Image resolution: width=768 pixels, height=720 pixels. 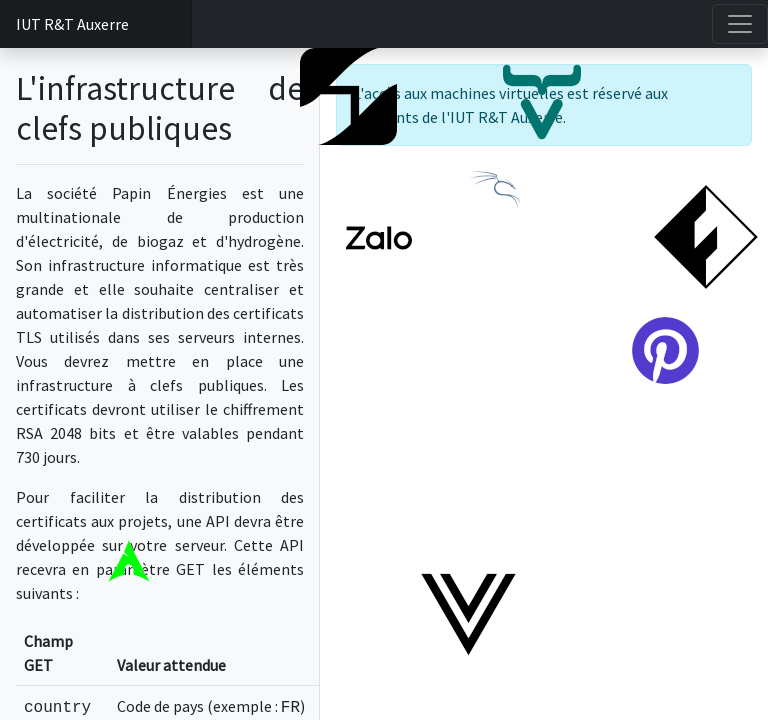 I want to click on open Coggle mind mapping app, so click(x=348, y=96).